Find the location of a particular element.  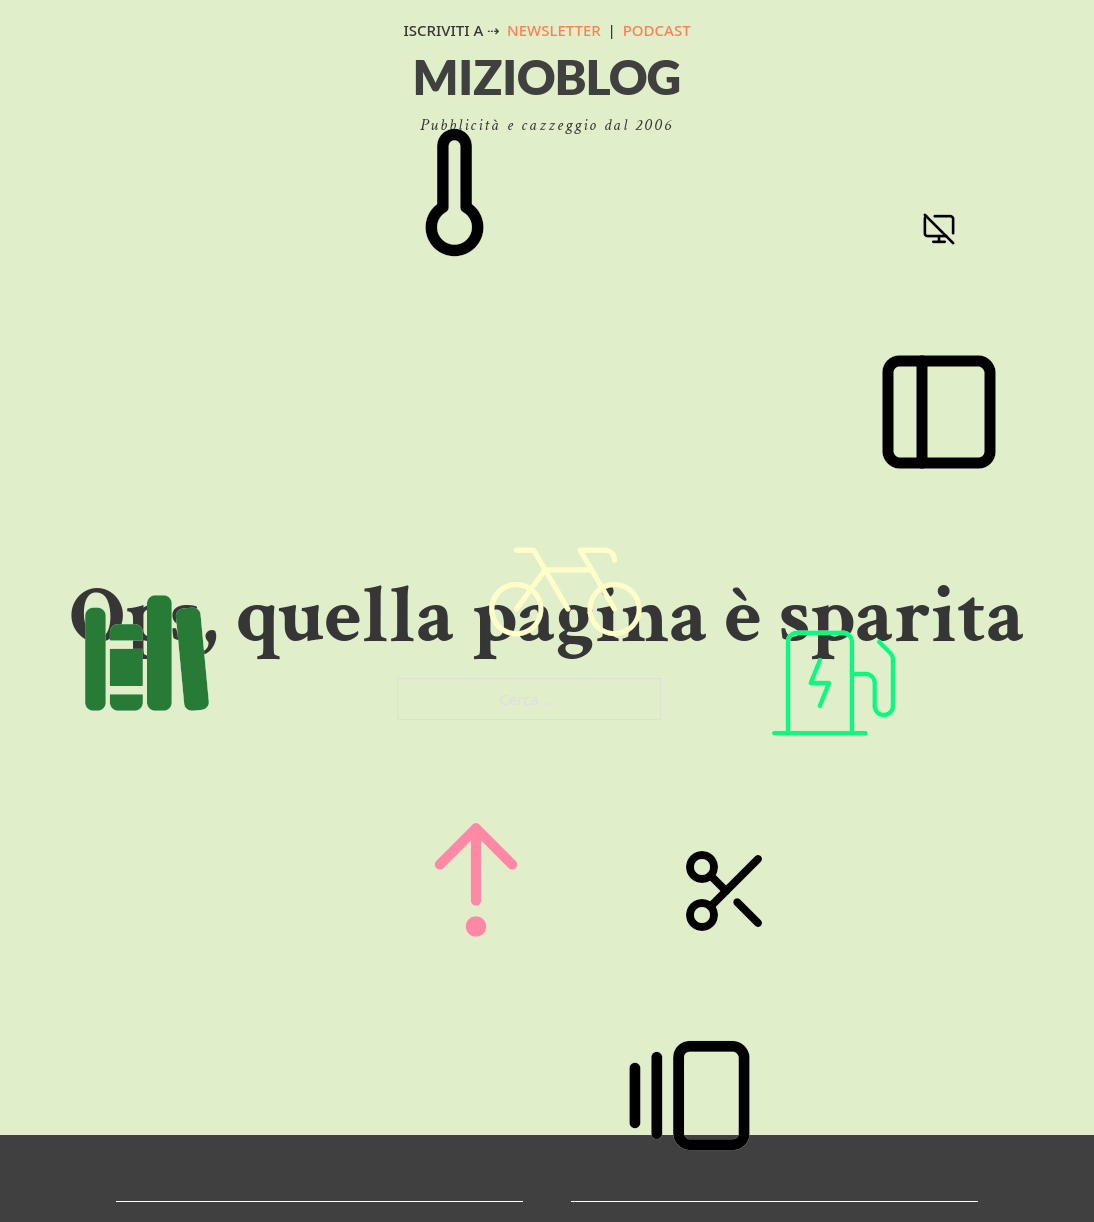

cut selected content is located at coordinates (726, 891).